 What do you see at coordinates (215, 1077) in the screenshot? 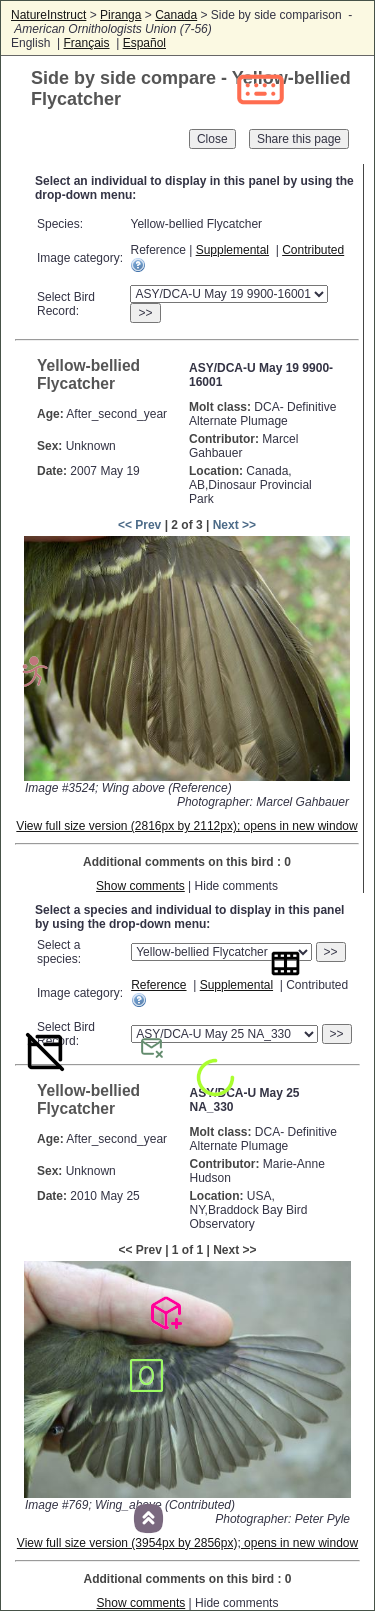
I see `loading content in progress` at bounding box center [215, 1077].